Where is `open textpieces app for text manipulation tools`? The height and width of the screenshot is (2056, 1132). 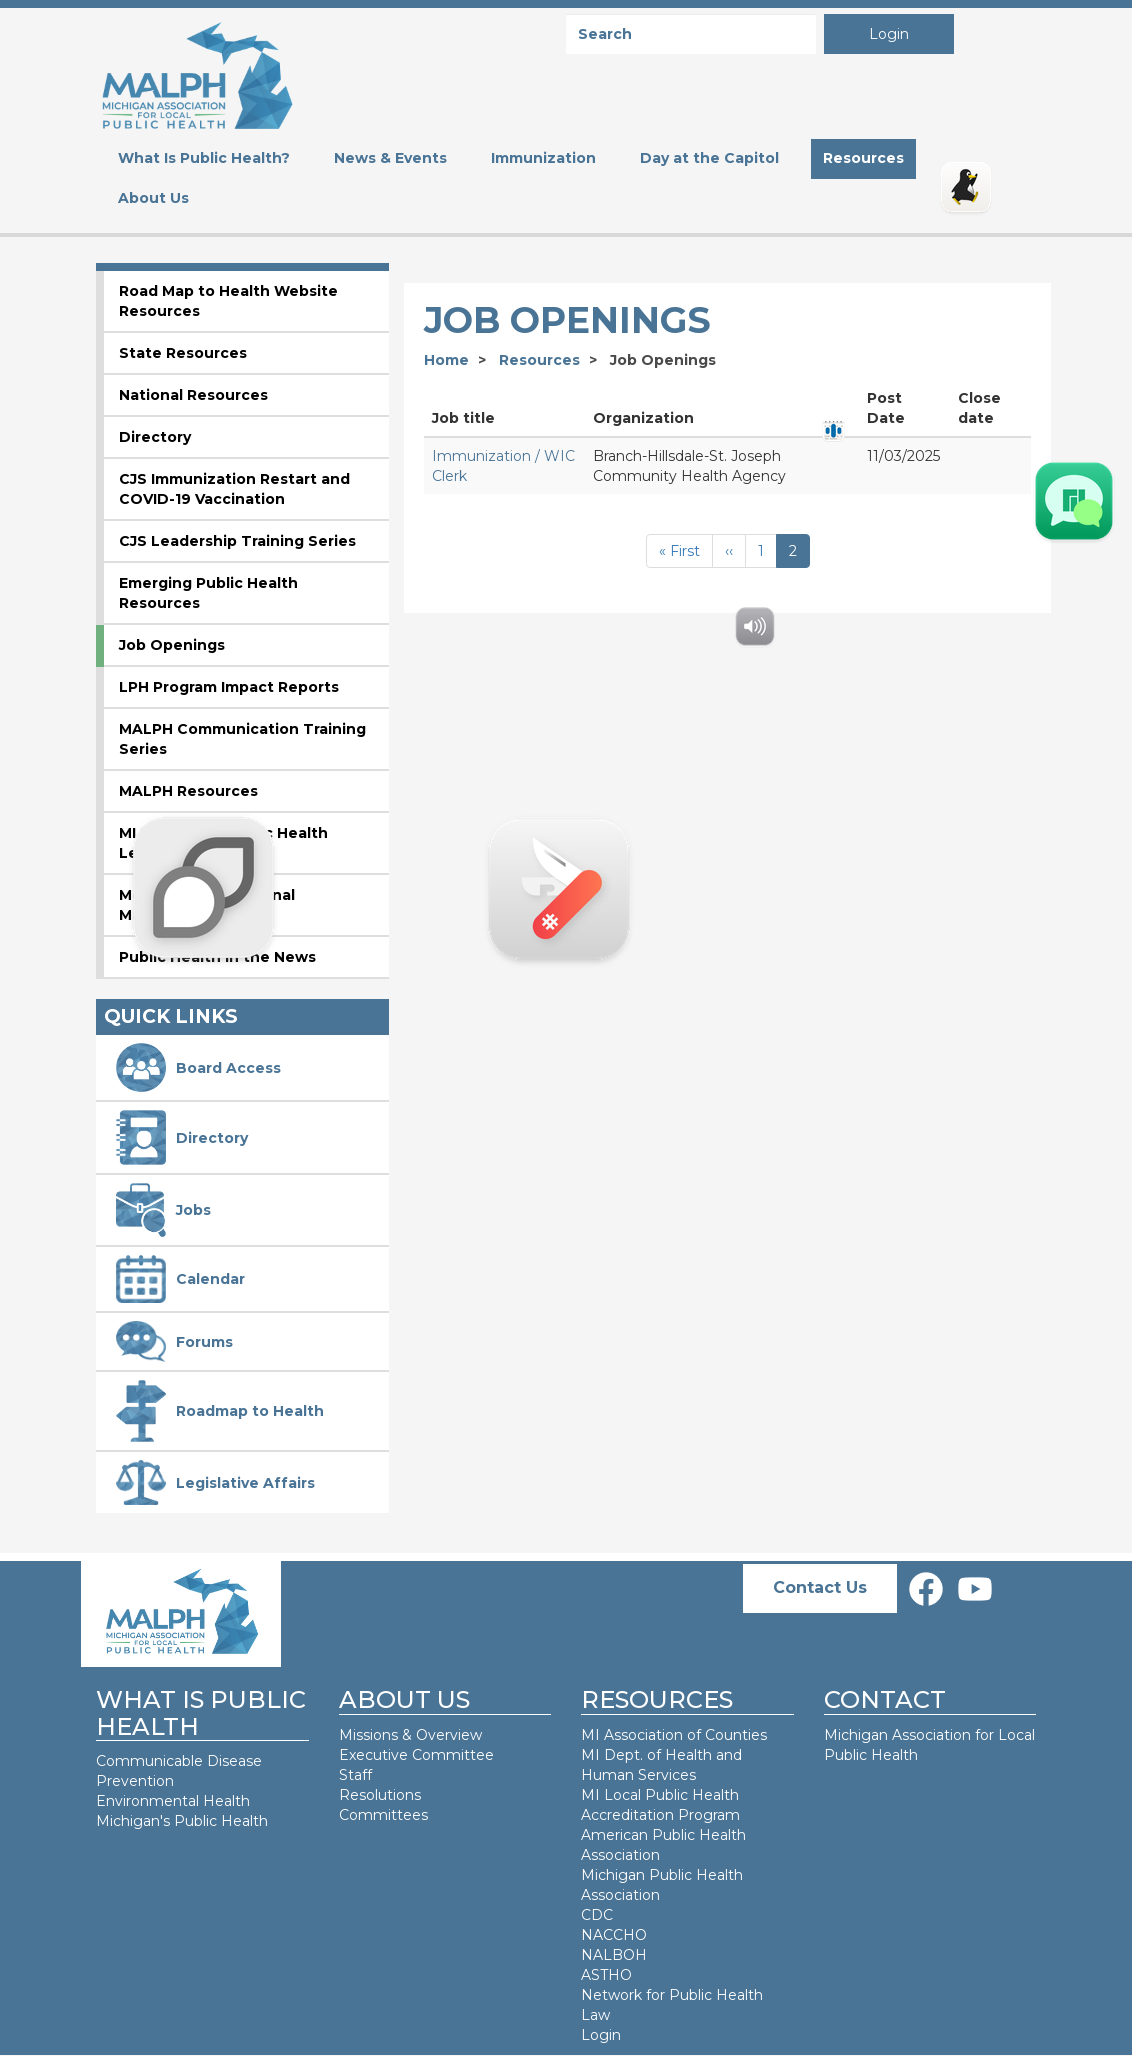 open textpieces app for text manipulation tools is located at coordinates (559, 889).